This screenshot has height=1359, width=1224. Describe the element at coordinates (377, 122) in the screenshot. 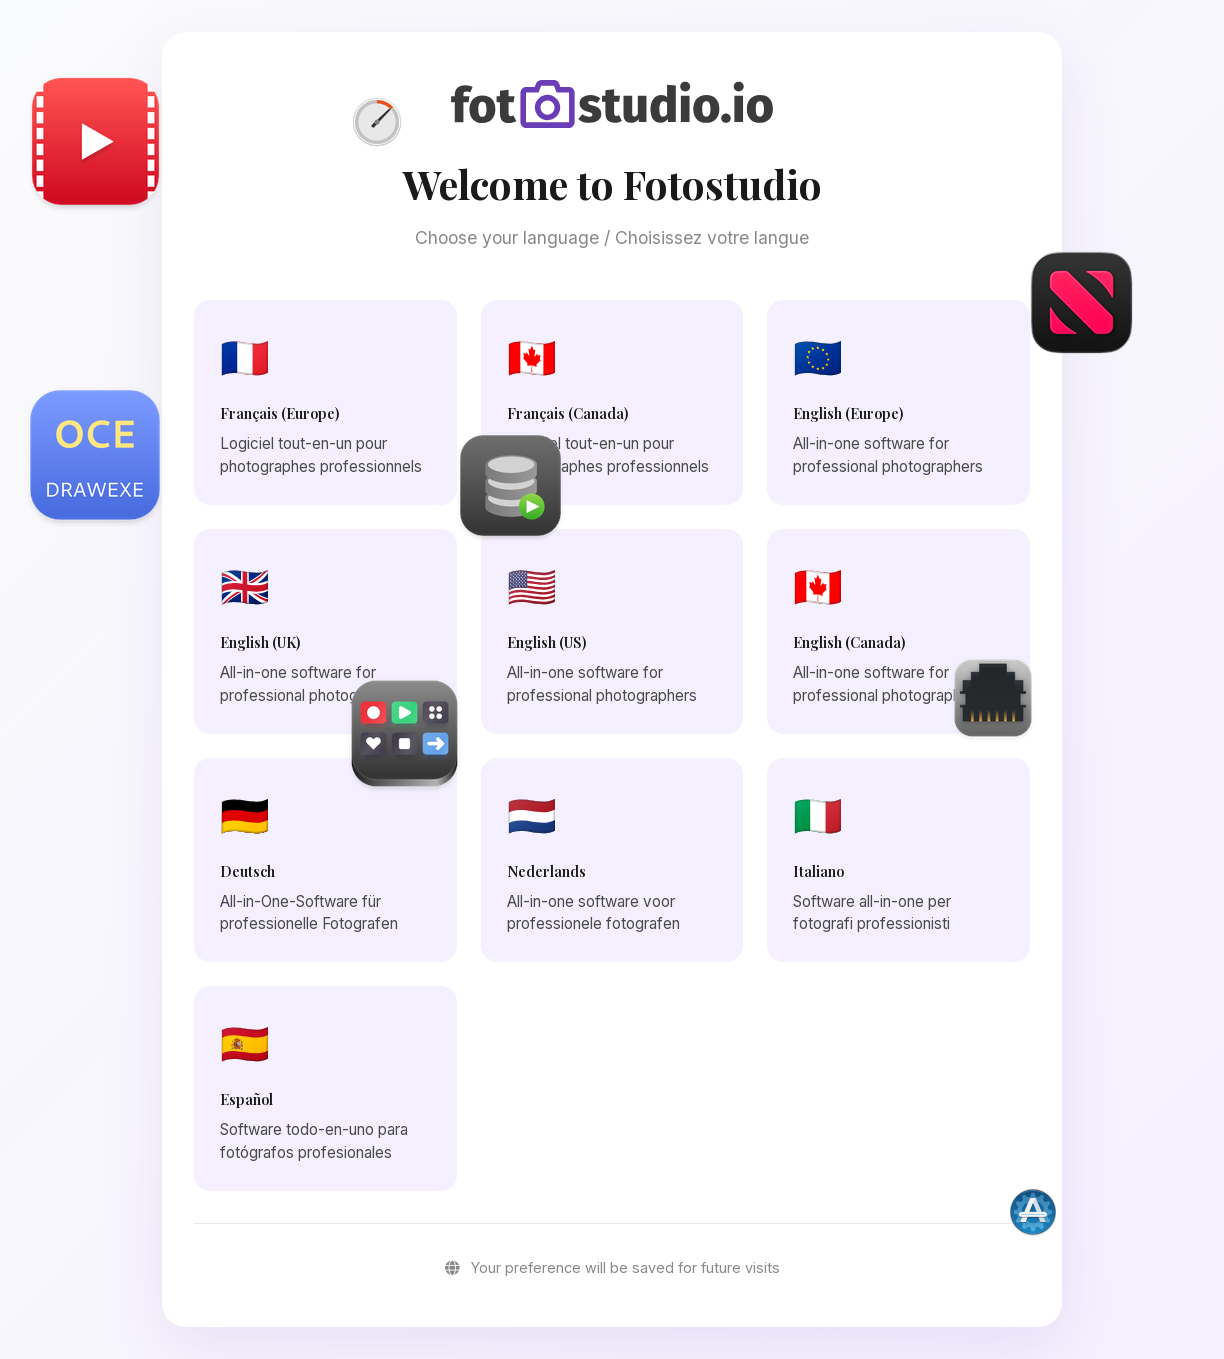

I see `open sysprof system profiler application` at that location.